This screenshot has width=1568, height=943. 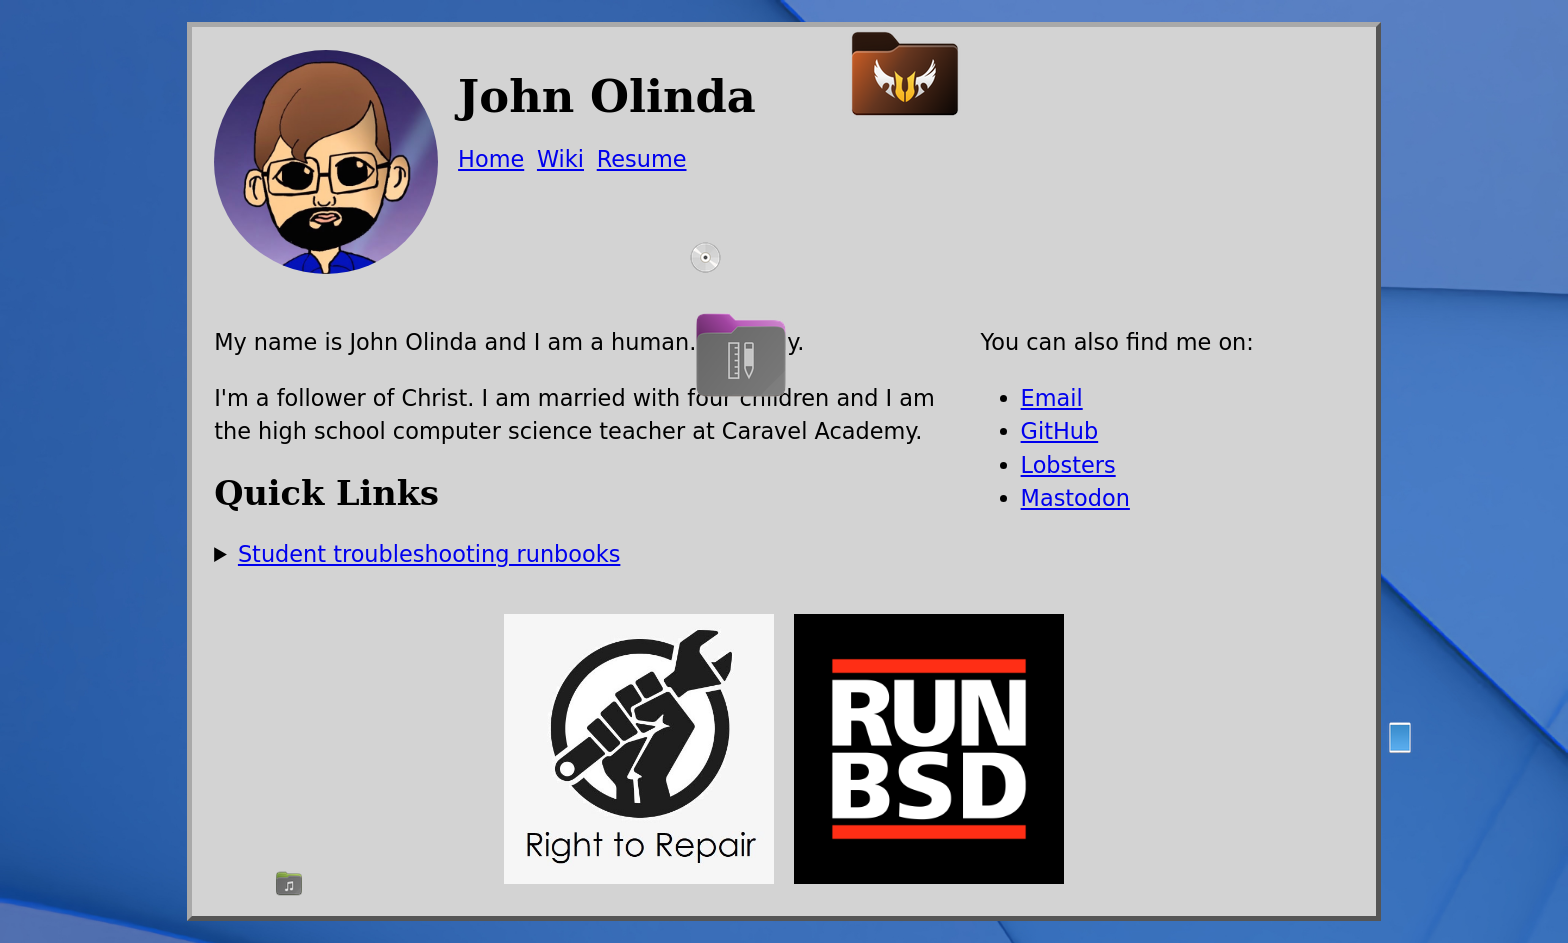 What do you see at coordinates (289, 883) in the screenshot?
I see `open your music folder` at bounding box center [289, 883].